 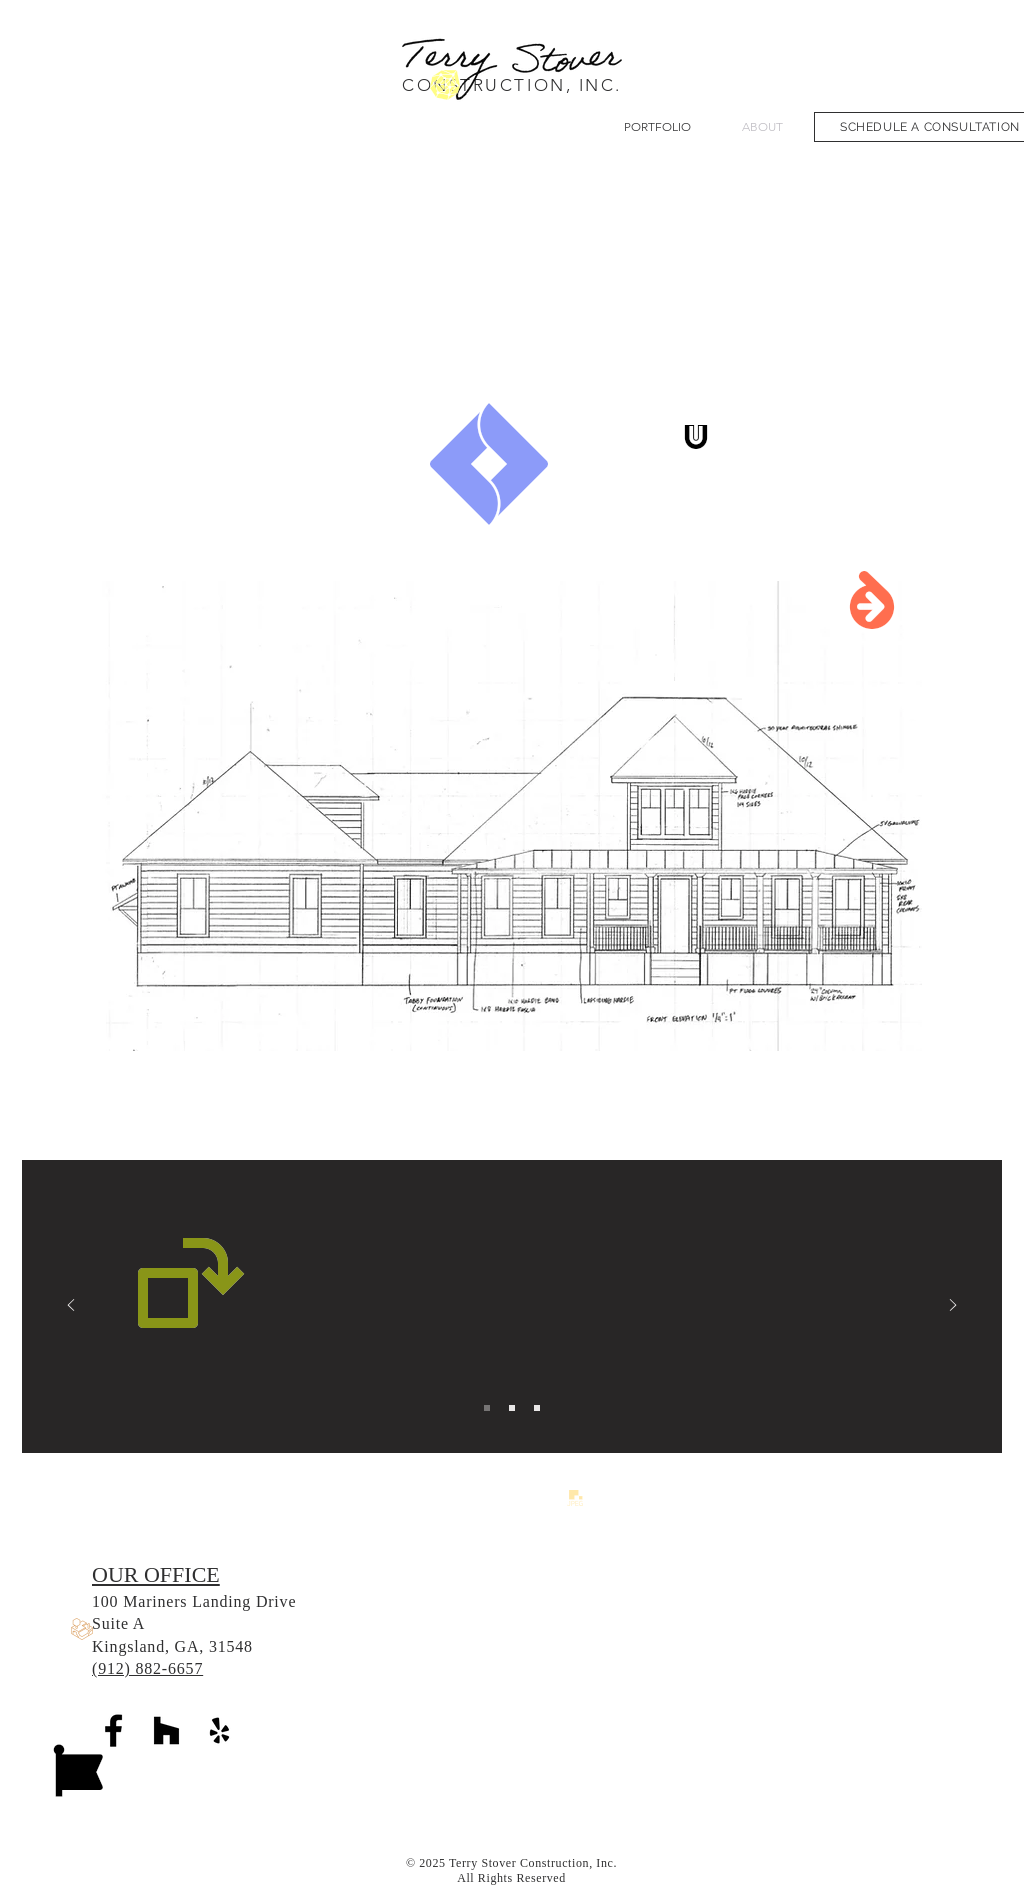 What do you see at coordinates (188, 1283) in the screenshot?
I see `rotate object clockwise` at bounding box center [188, 1283].